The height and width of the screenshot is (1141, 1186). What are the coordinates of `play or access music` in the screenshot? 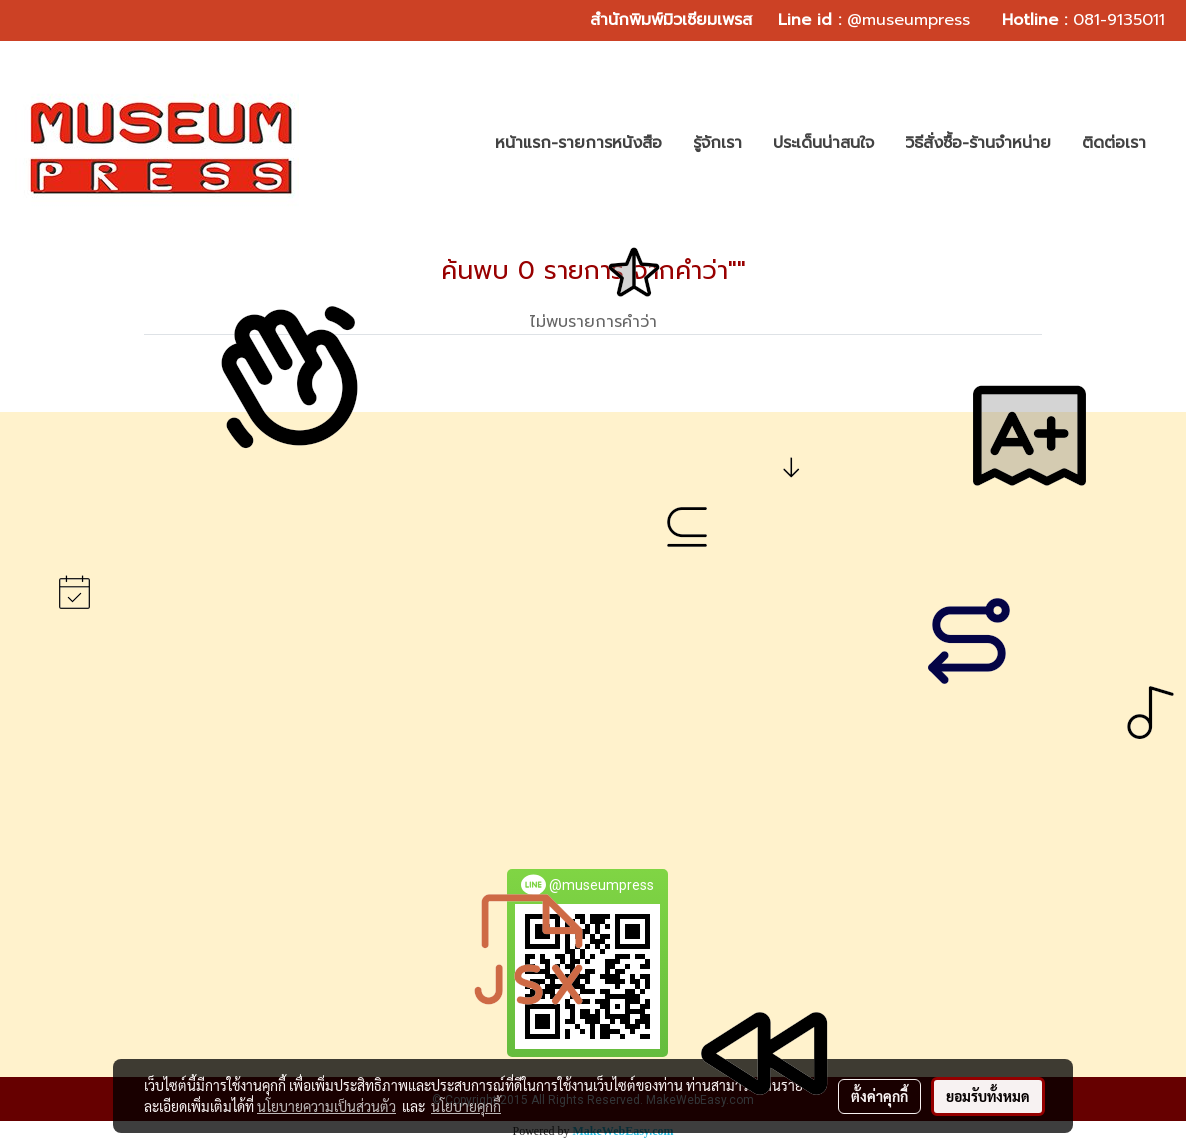 It's located at (1150, 711).